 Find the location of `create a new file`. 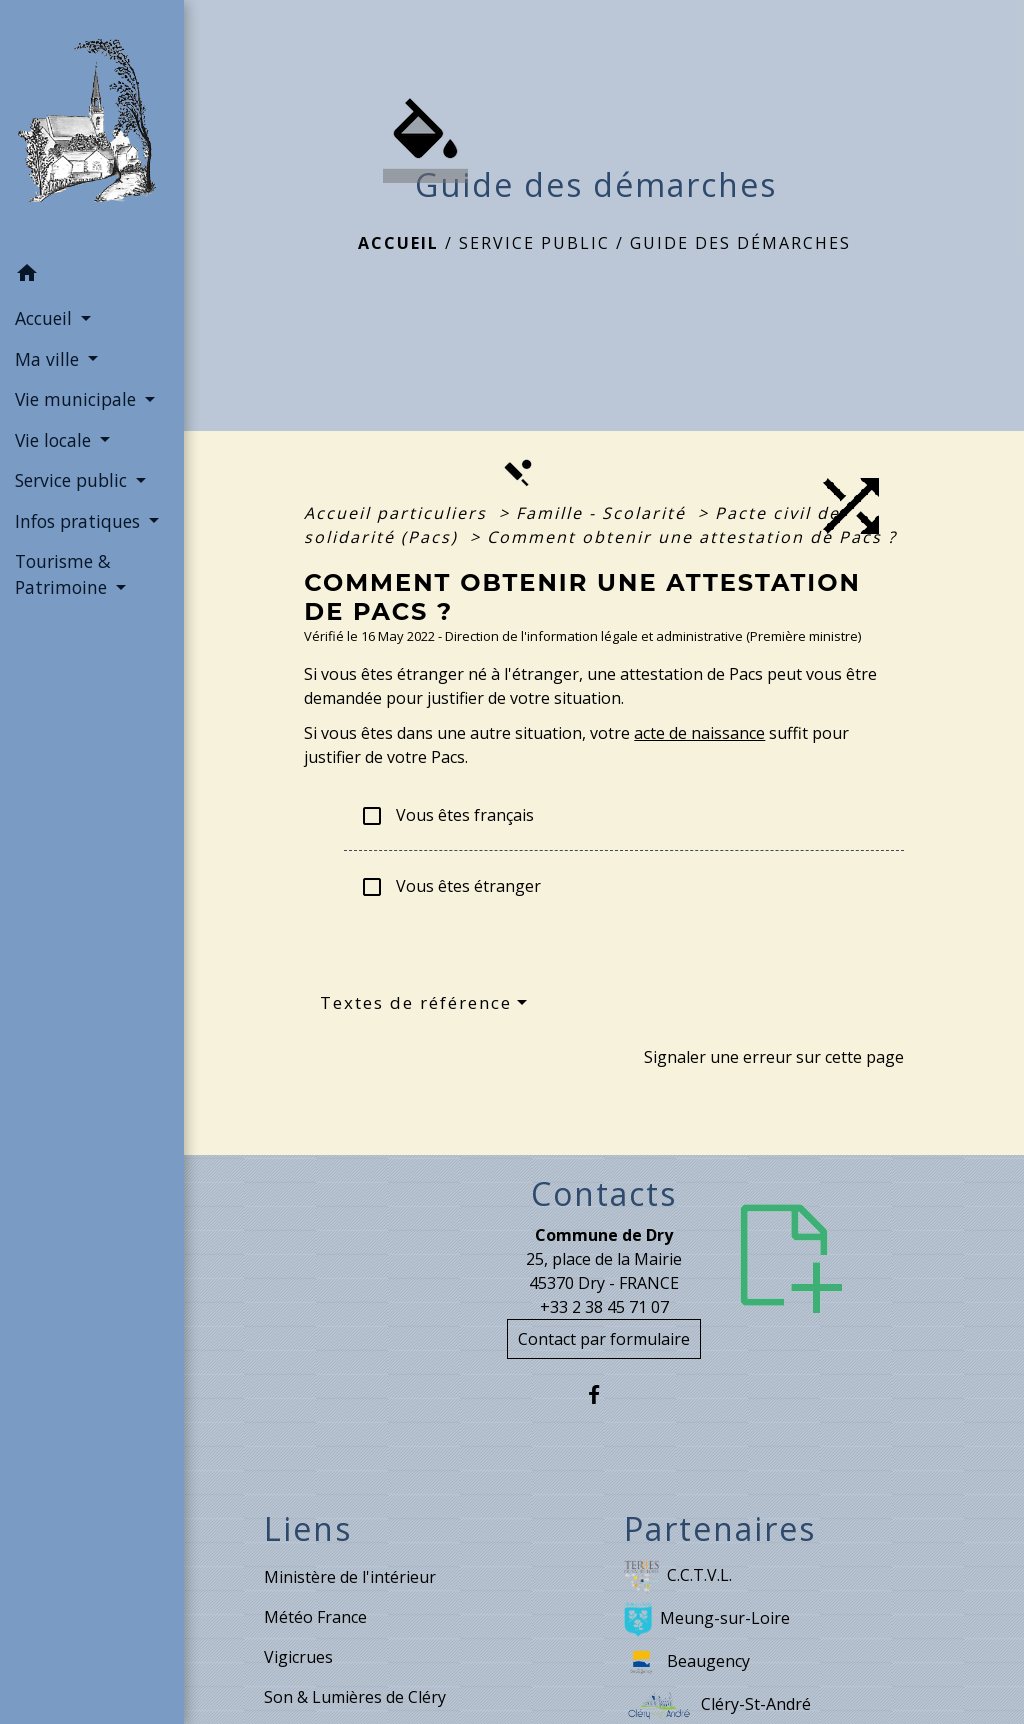

create a new file is located at coordinates (784, 1255).